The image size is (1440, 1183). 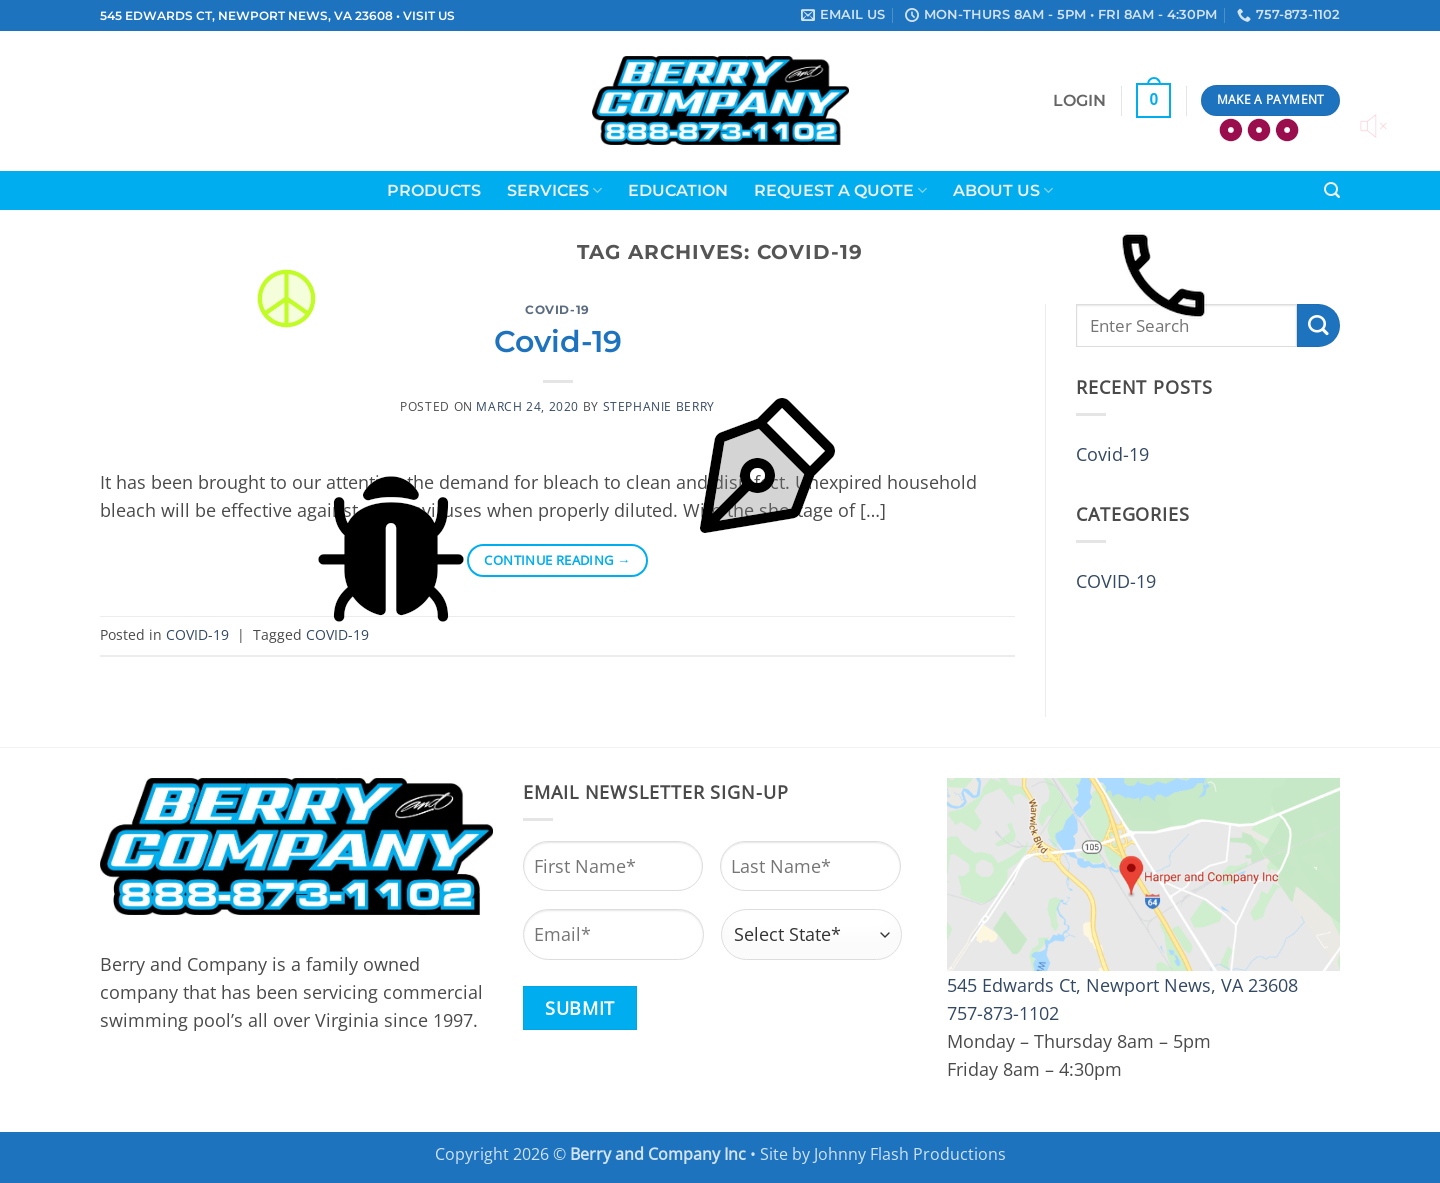 What do you see at coordinates (391, 549) in the screenshot?
I see `report a bug or issue` at bounding box center [391, 549].